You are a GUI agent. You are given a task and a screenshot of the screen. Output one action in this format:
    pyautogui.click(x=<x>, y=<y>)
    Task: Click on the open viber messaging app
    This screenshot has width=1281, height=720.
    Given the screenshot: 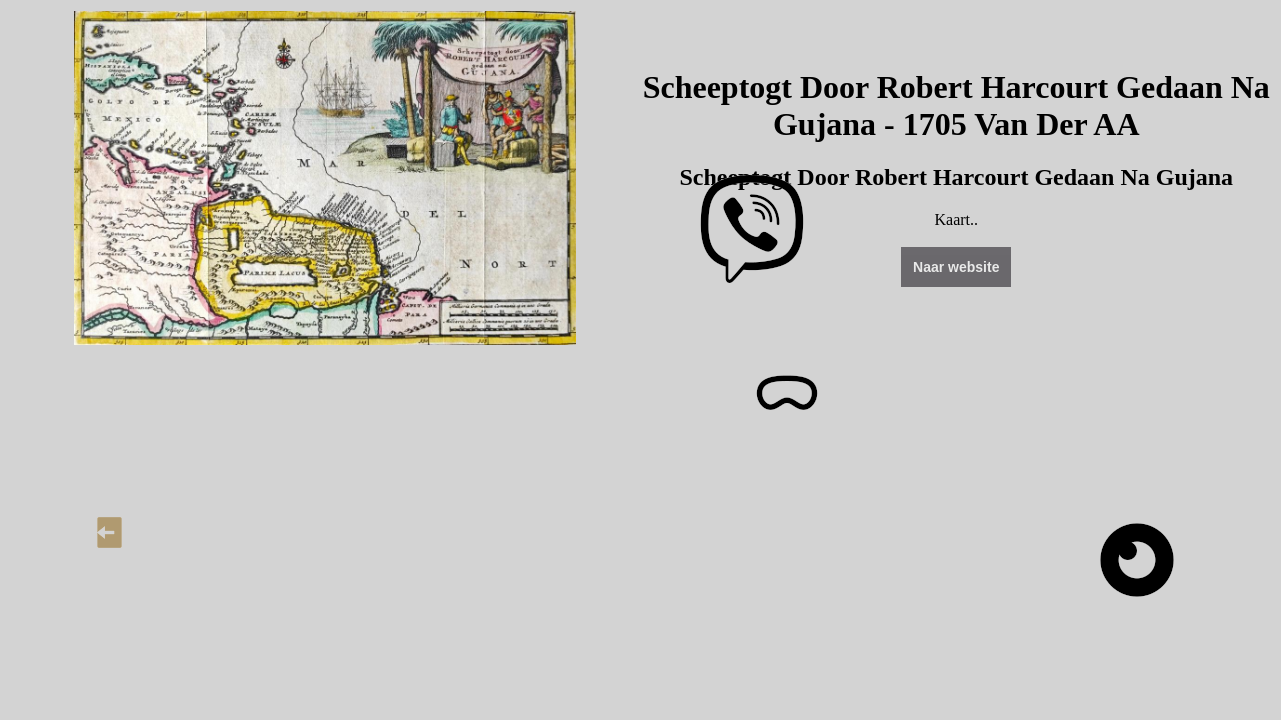 What is the action you would take?
    pyautogui.click(x=752, y=229)
    